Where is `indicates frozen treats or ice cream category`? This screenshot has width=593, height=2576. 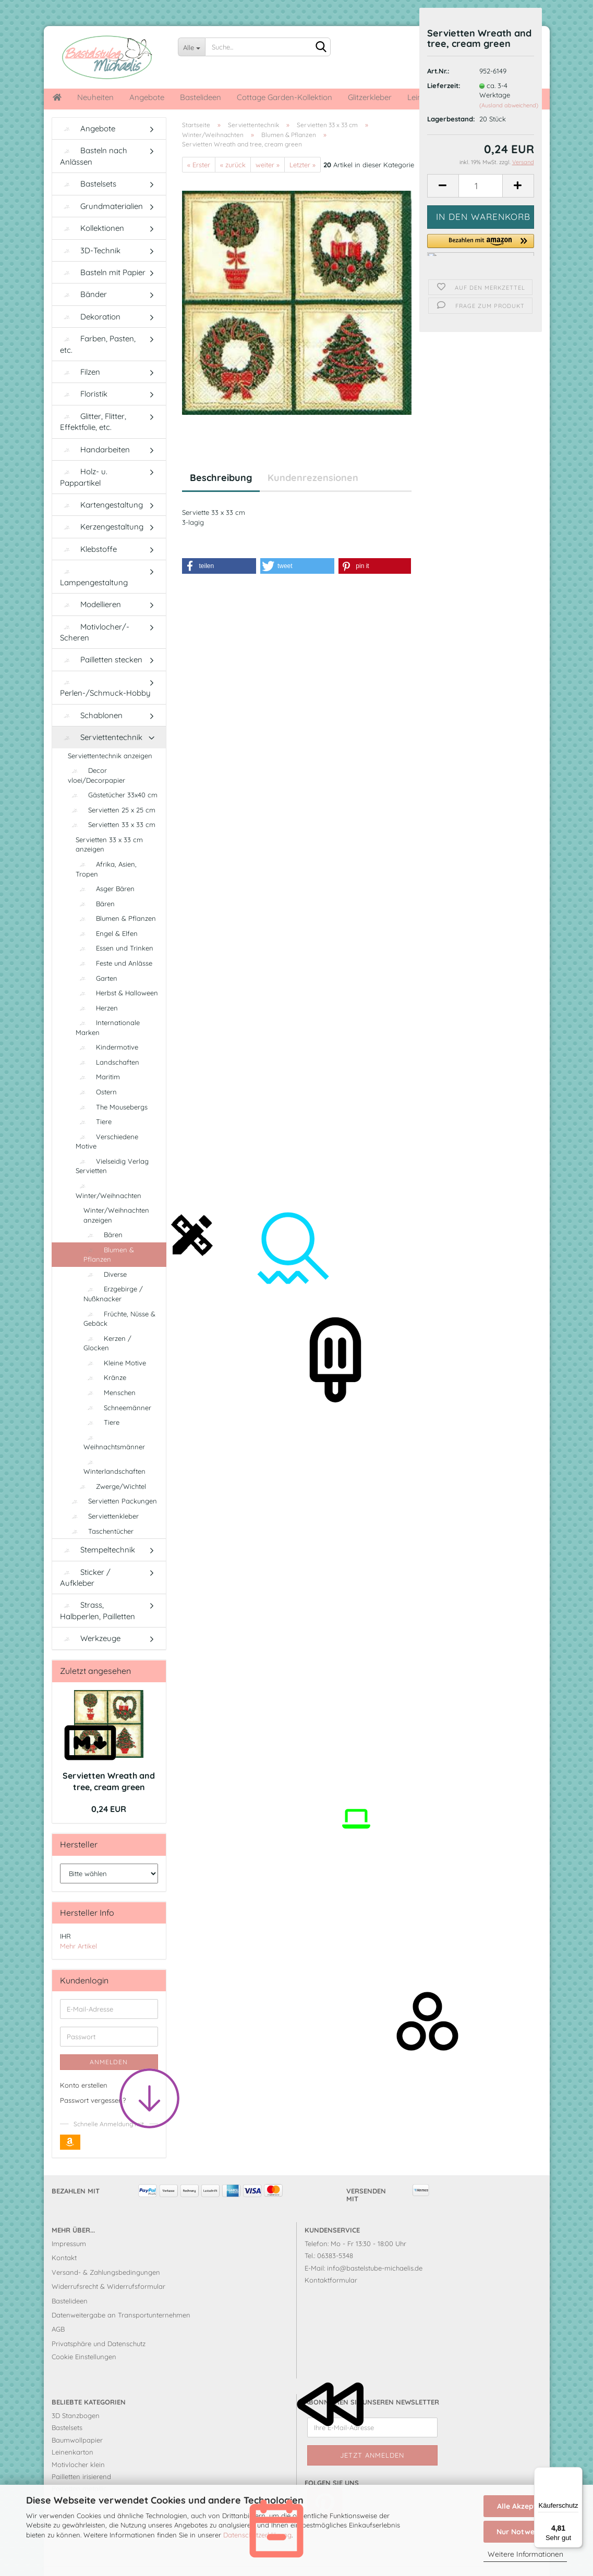
indicates frozen treats or ice cream category is located at coordinates (335, 1359).